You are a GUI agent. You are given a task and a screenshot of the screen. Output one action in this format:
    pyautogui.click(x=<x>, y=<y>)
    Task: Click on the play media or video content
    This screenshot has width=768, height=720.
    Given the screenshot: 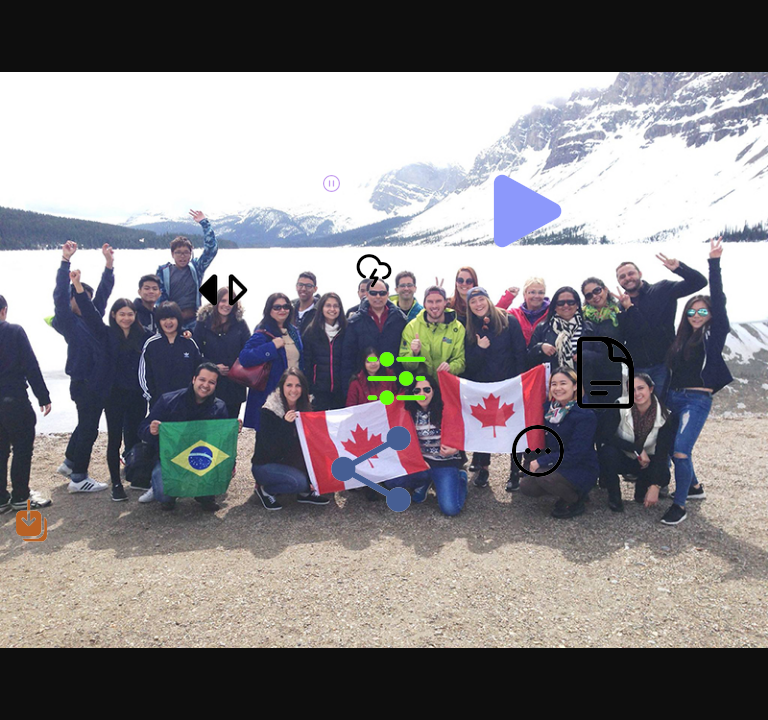 What is the action you would take?
    pyautogui.click(x=527, y=211)
    